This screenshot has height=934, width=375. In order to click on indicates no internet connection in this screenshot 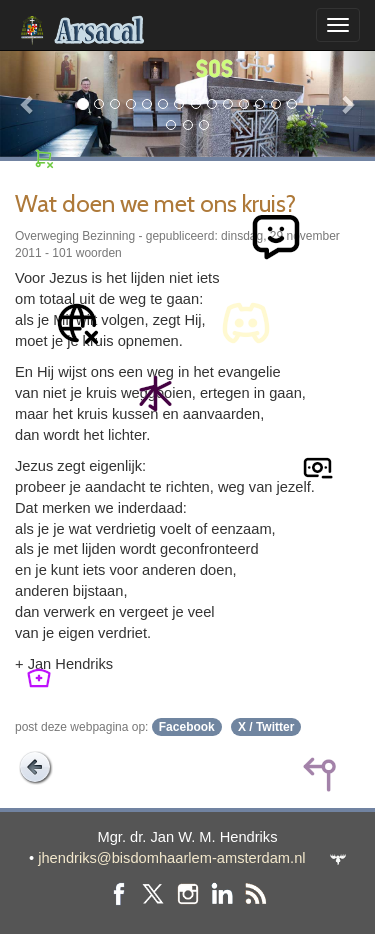, I will do `click(77, 323)`.